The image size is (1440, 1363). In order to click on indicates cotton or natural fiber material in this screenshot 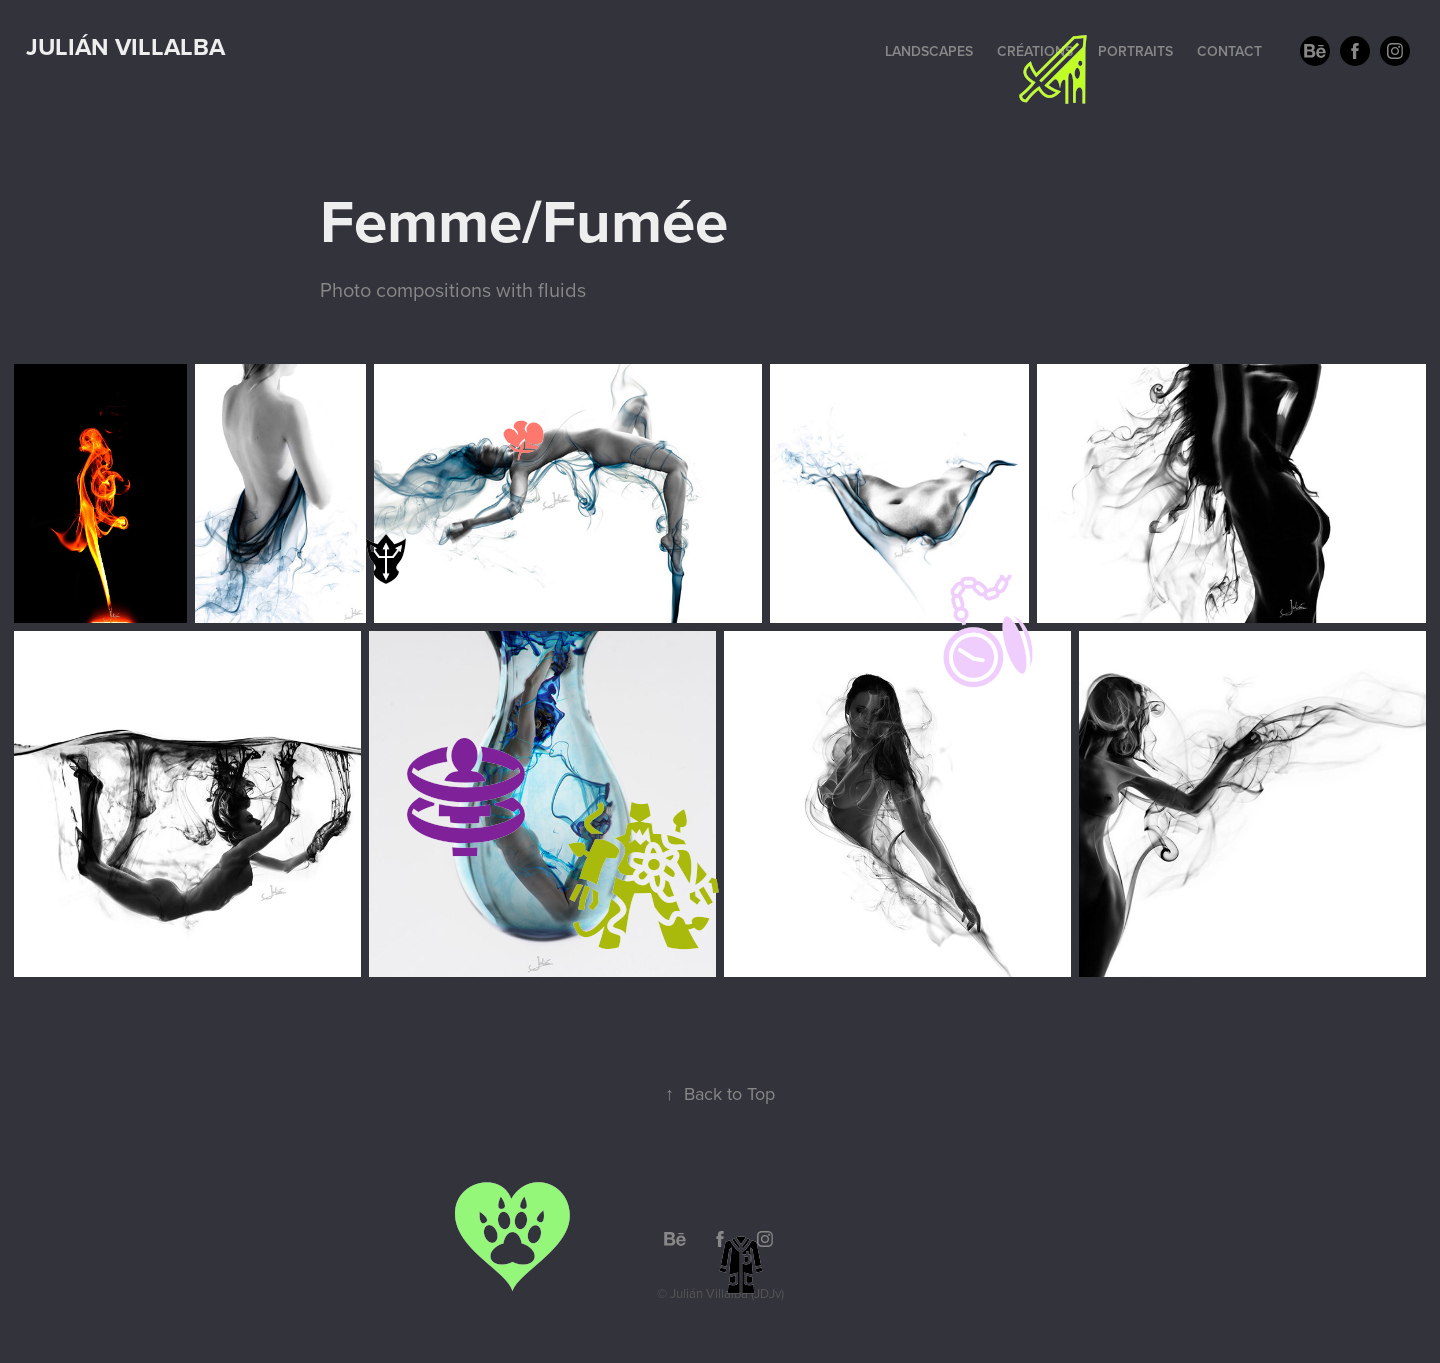, I will do `click(523, 440)`.